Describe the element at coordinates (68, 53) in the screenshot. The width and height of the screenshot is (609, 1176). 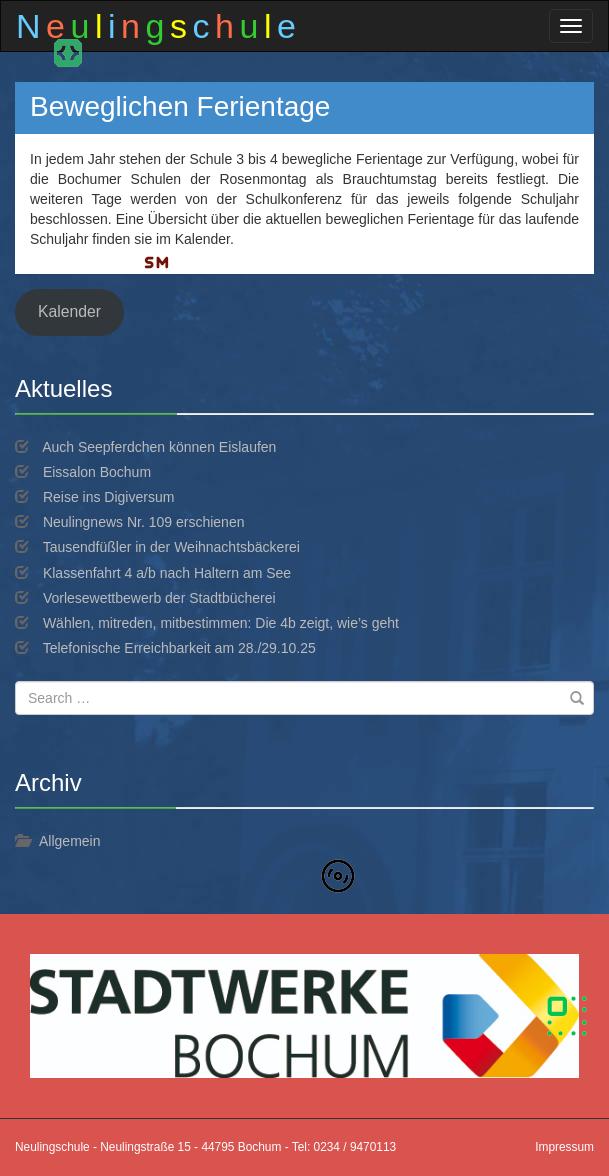
I see `indicates active developer badge status on Discord` at that location.